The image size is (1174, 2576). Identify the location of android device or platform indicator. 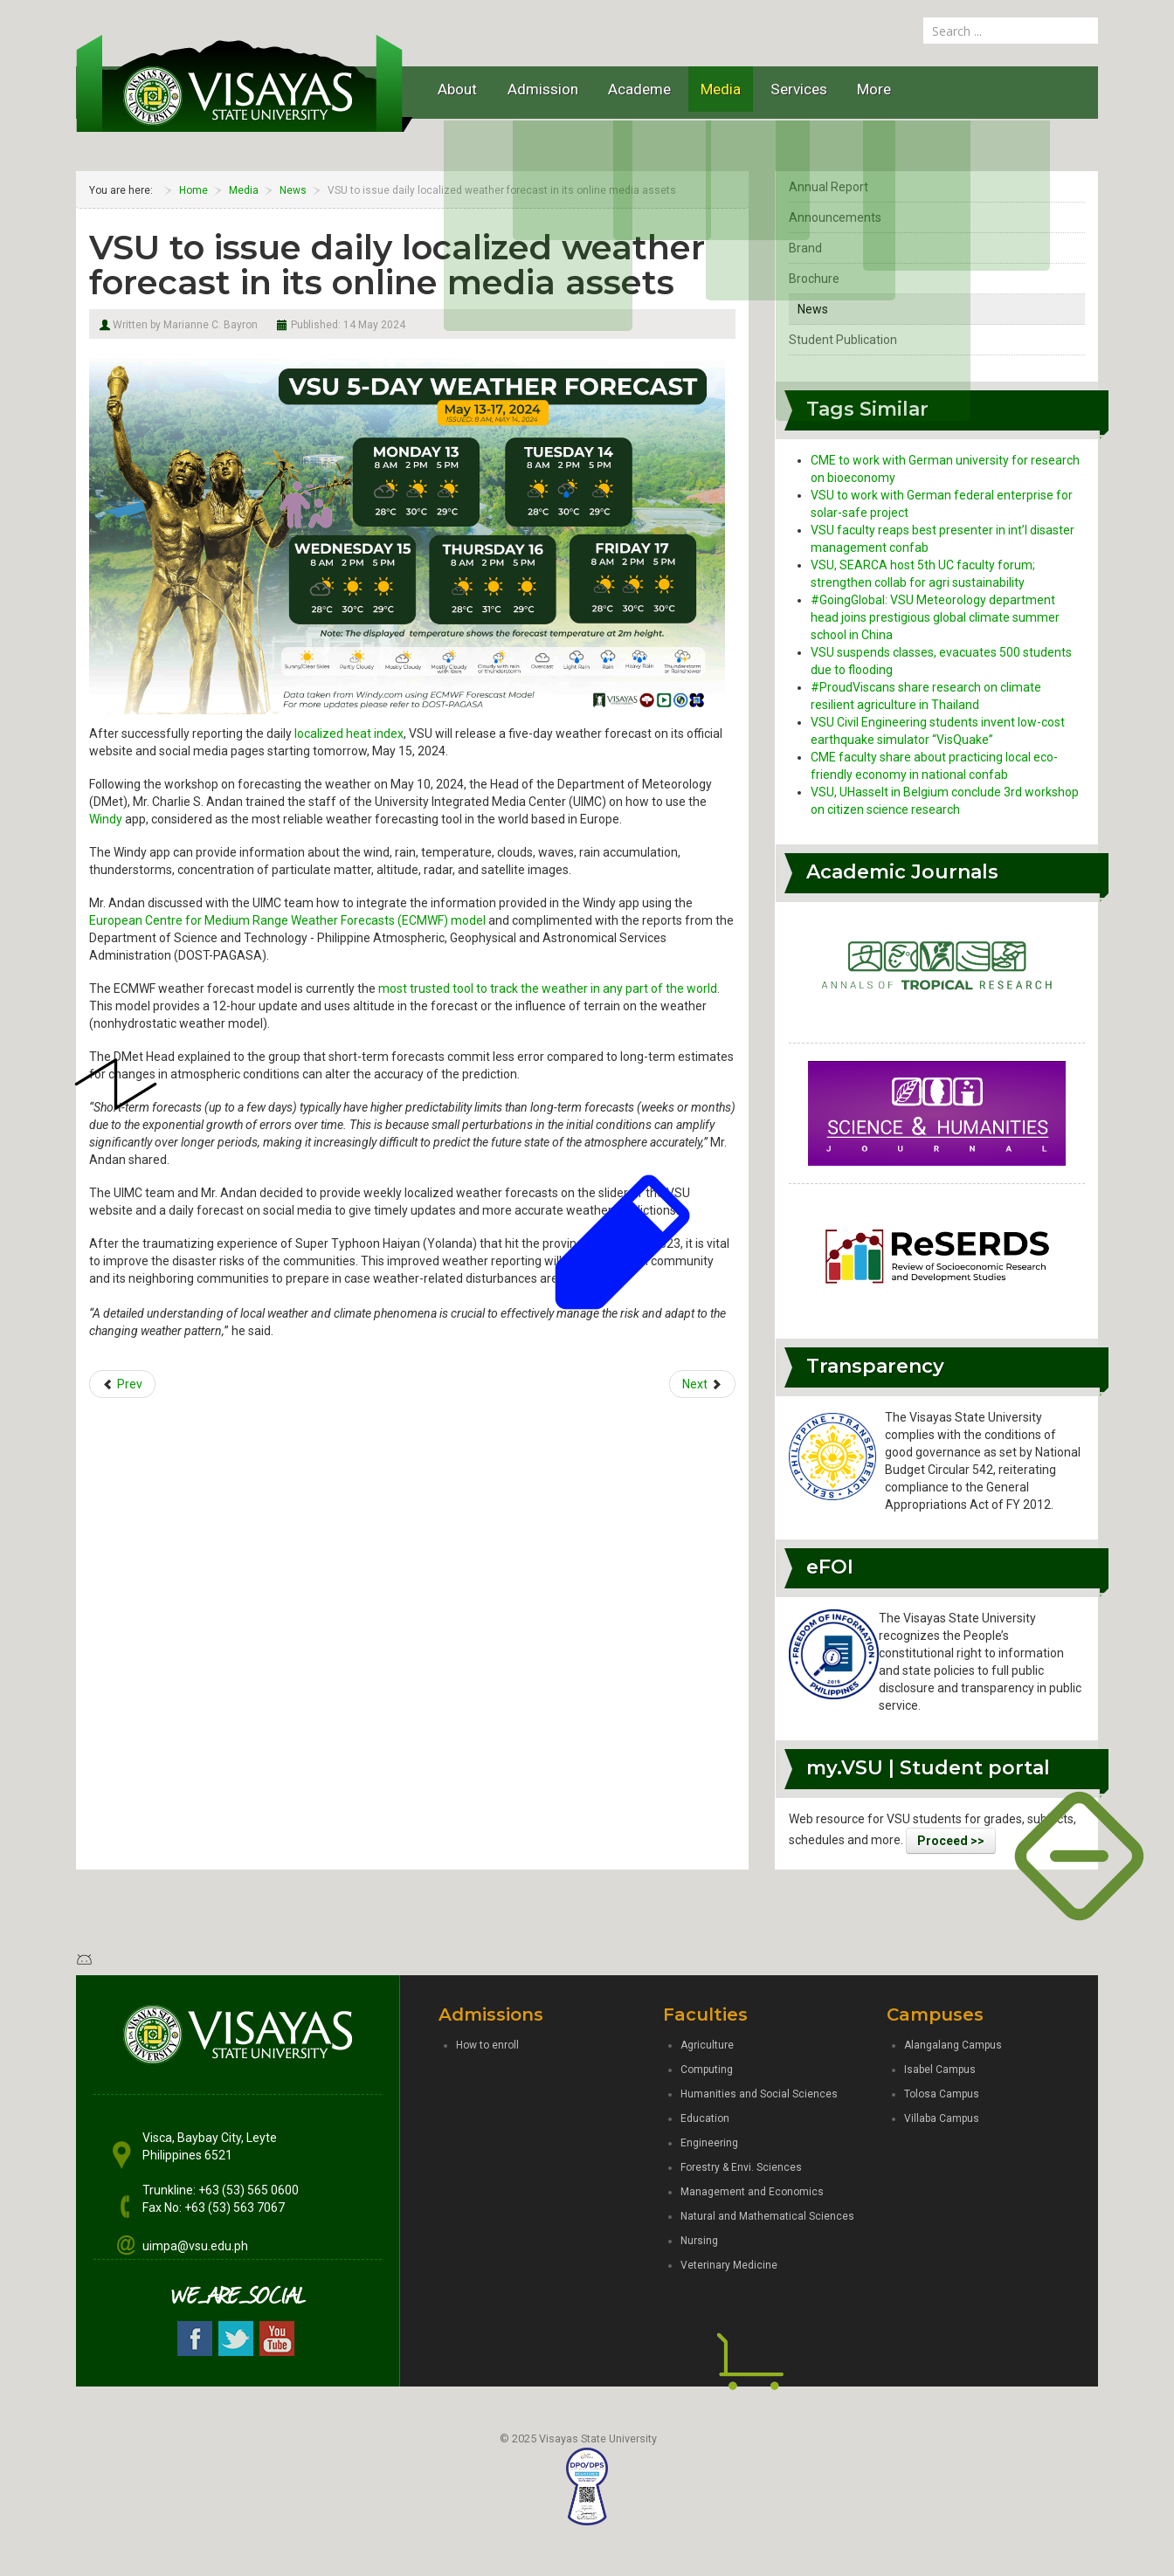
(84, 1960).